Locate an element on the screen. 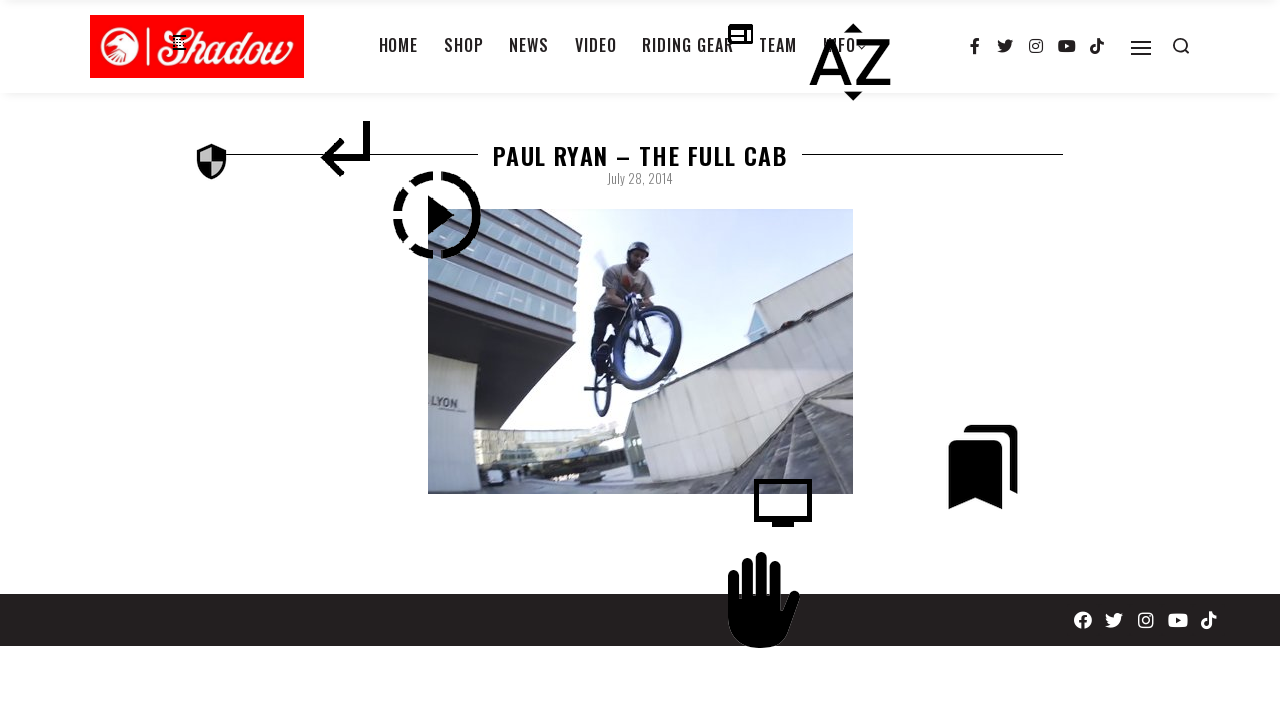  apply linear blur effect to image is located at coordinates (179, 42).